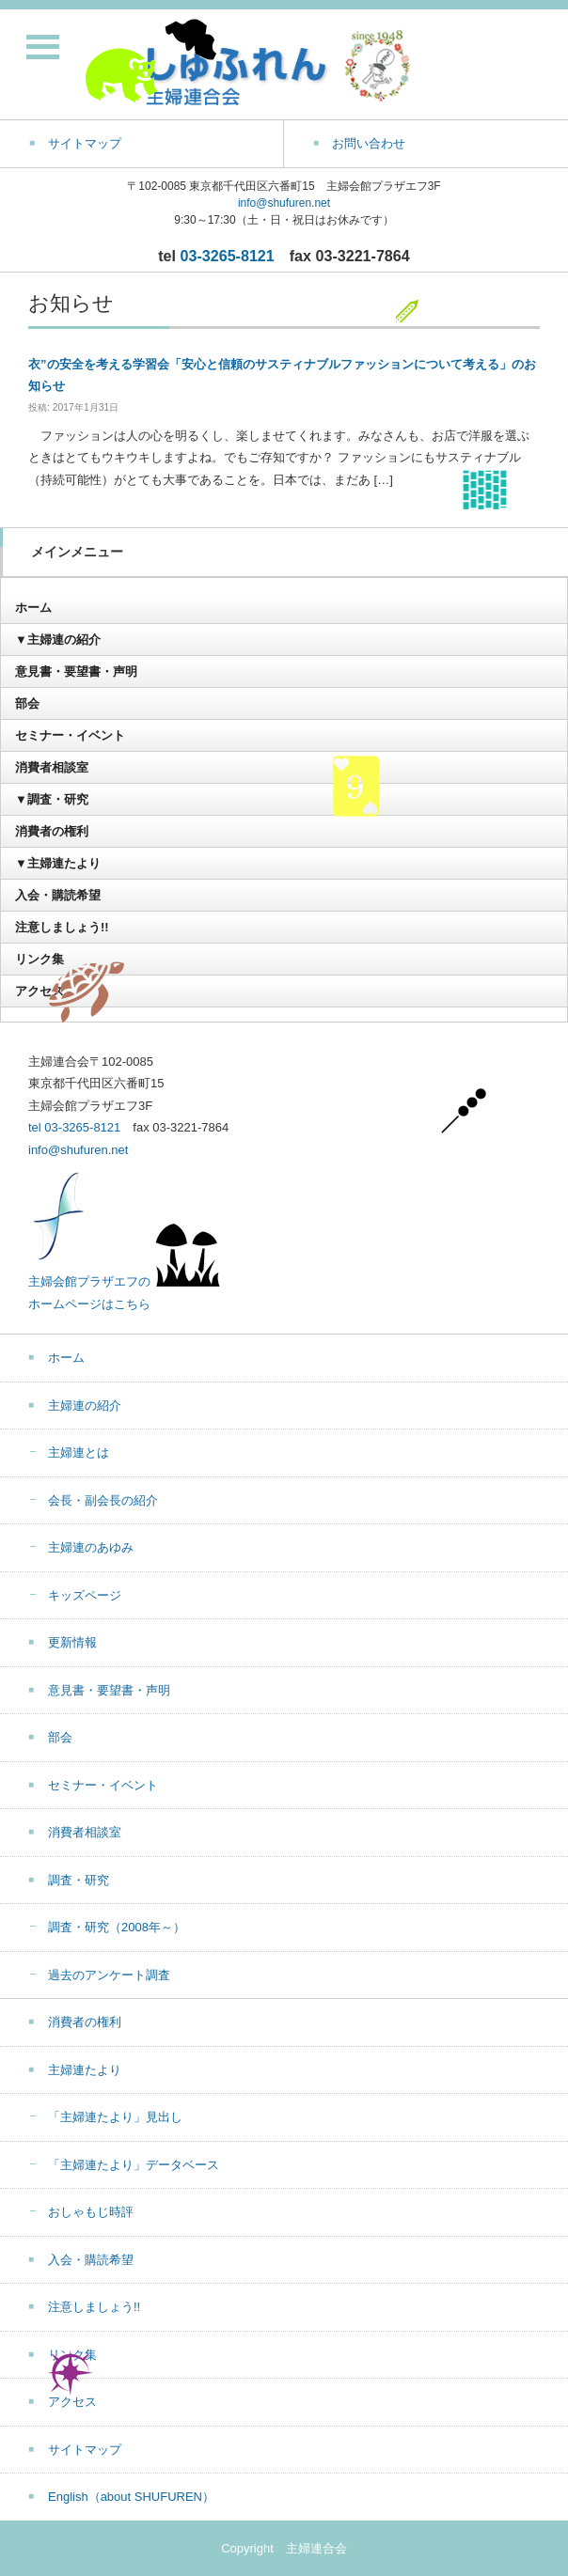 Image resolution: width=568 pixels, height=2576 pixels. Describe the element at coordinates (355, 786) in the screenshot. I see `nine of hearts playing card` at that location.